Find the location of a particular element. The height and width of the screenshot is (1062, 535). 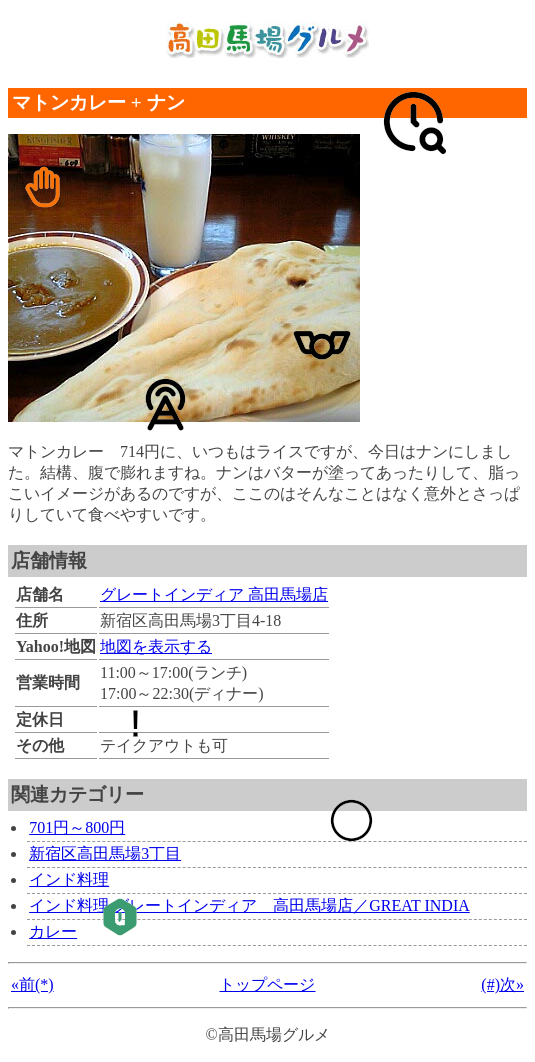

indicates cellular network signal or coverage is located at coordinates (165, 405).